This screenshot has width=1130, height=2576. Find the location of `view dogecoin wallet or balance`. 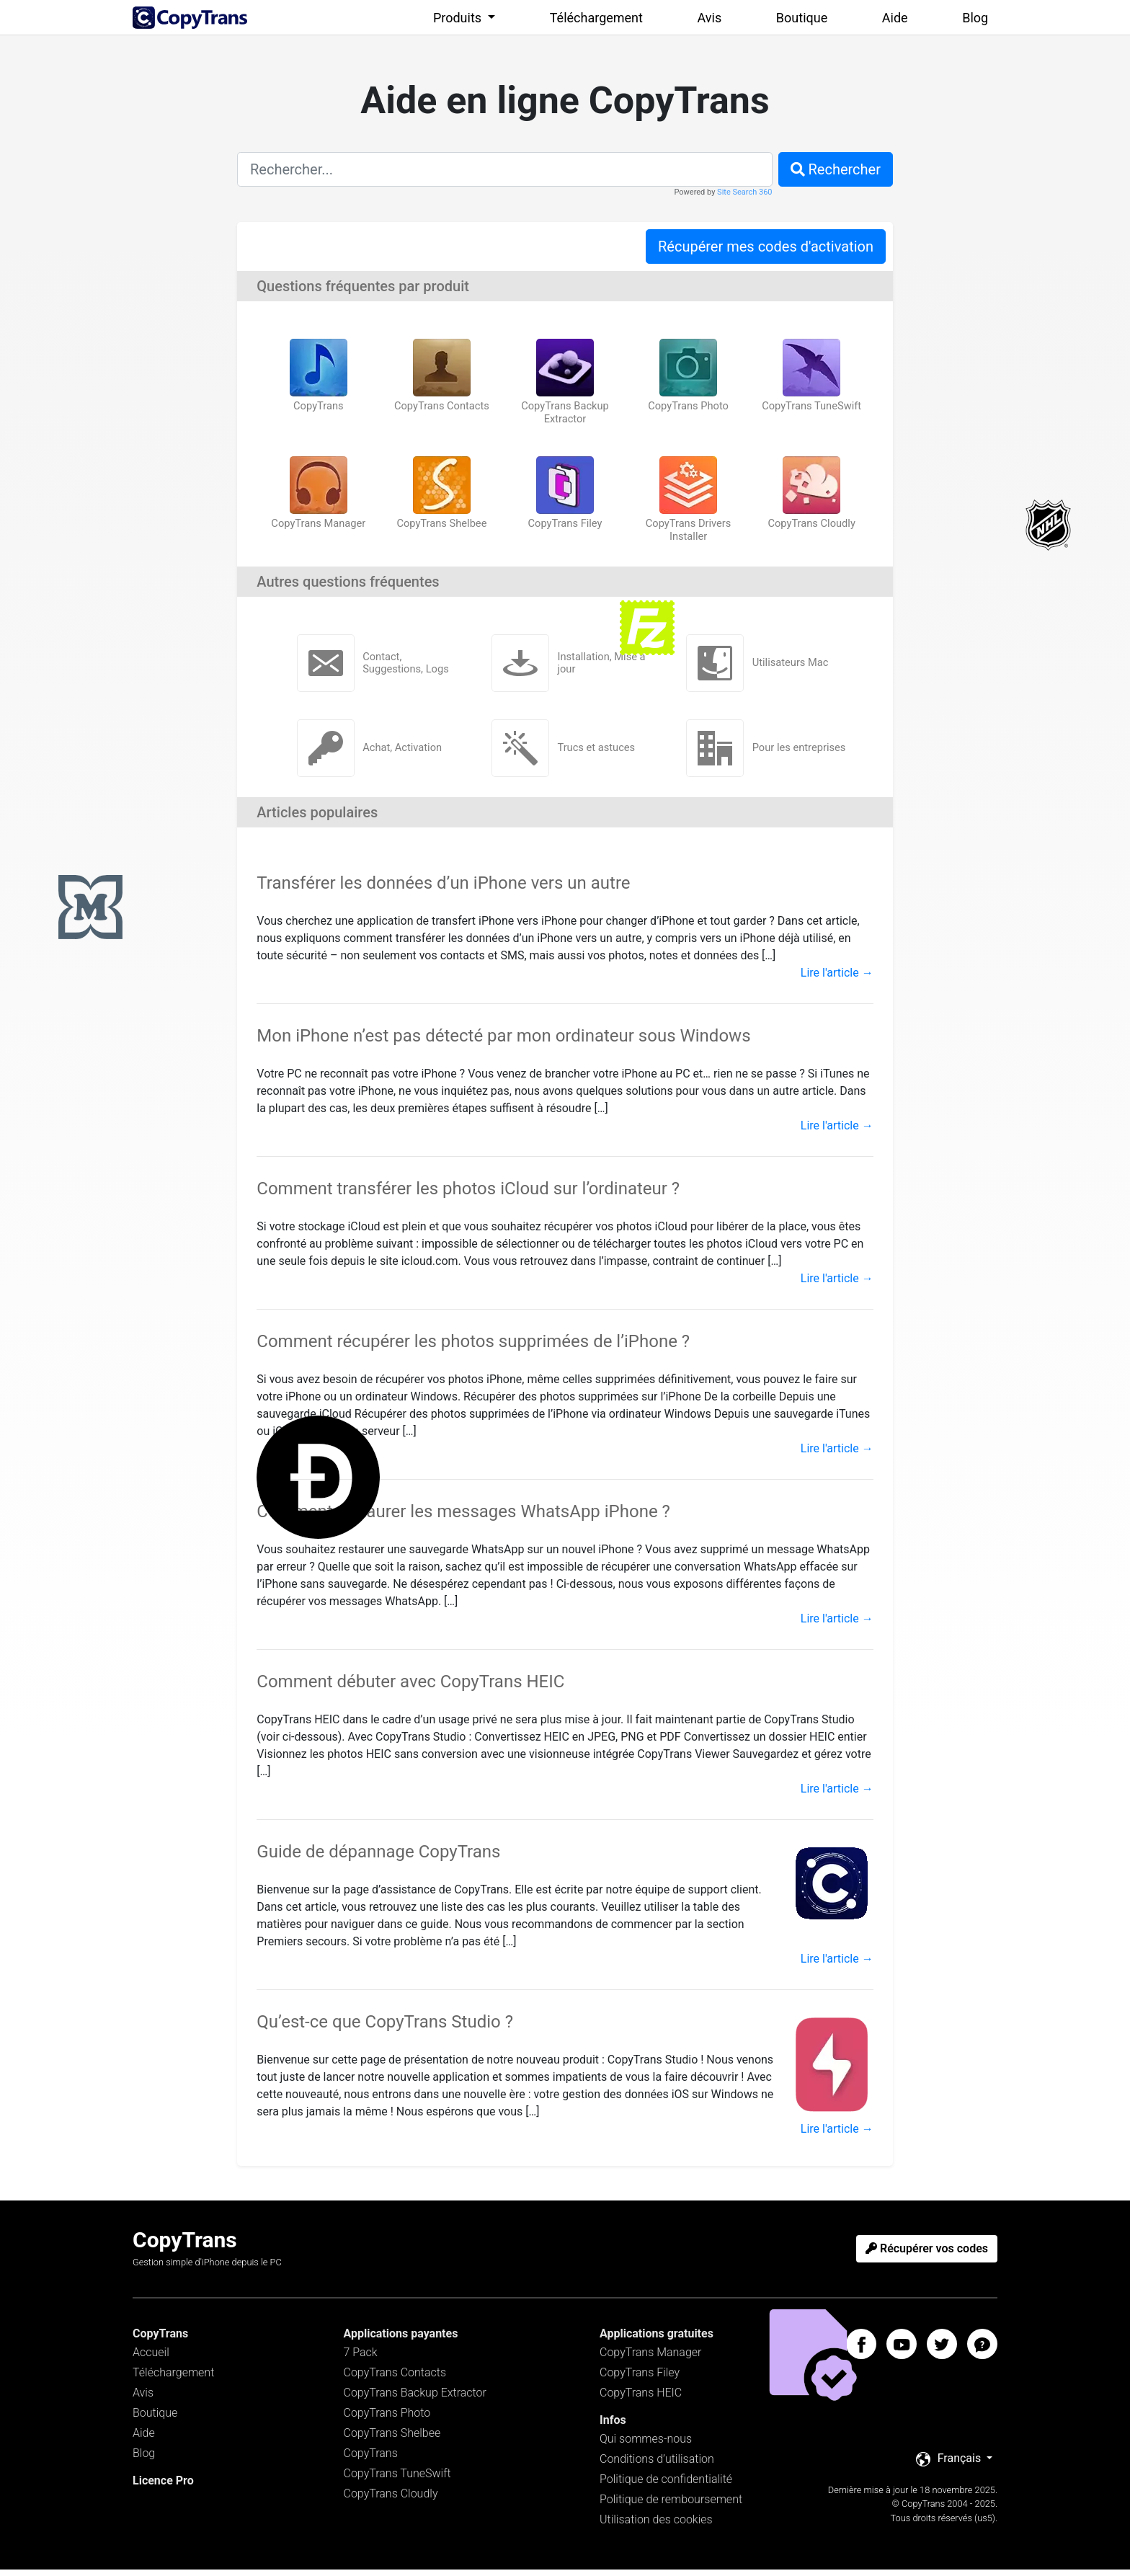

view dogecoin wallet or balance is located at coordinates (318, 1477).